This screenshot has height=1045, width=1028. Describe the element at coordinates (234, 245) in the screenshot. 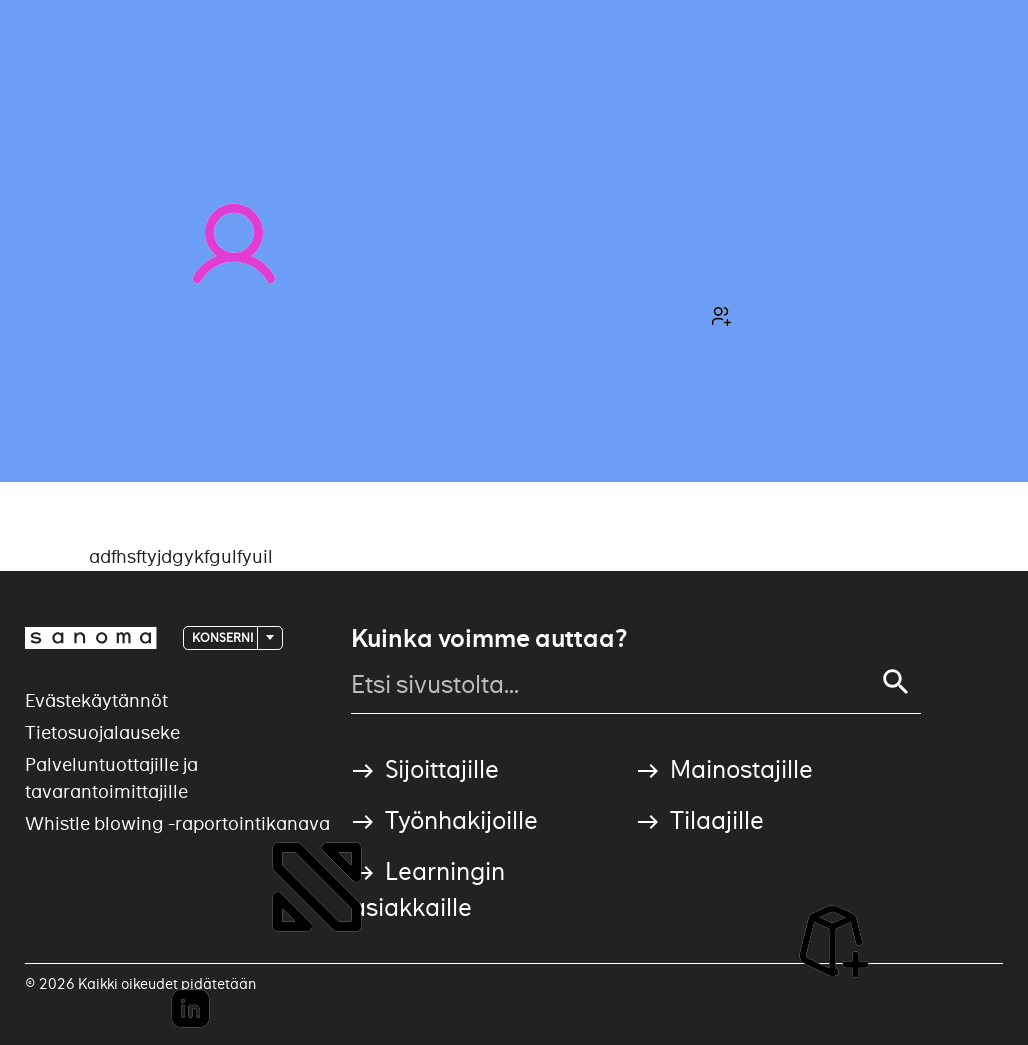

I see `view your profile` at that location.